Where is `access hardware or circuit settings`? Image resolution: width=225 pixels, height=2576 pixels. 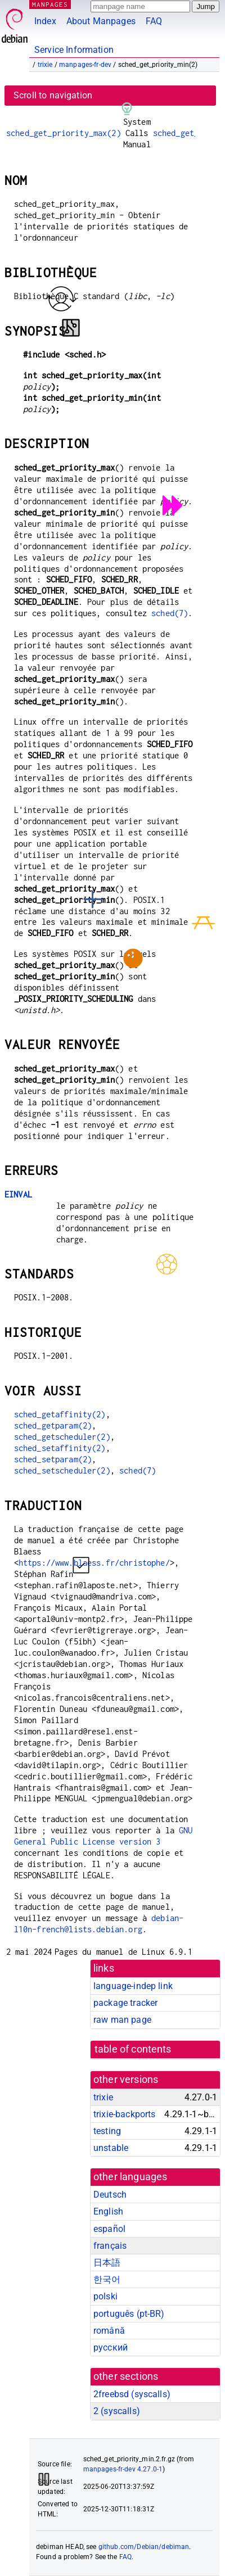
access hardware or circuit settings is located at coordinates (71, 328).